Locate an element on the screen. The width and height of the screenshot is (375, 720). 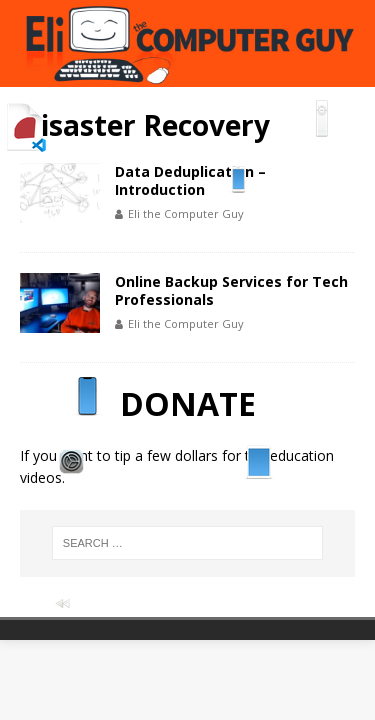
indicates a connected iPhone device is located at coordinates (238, 179).